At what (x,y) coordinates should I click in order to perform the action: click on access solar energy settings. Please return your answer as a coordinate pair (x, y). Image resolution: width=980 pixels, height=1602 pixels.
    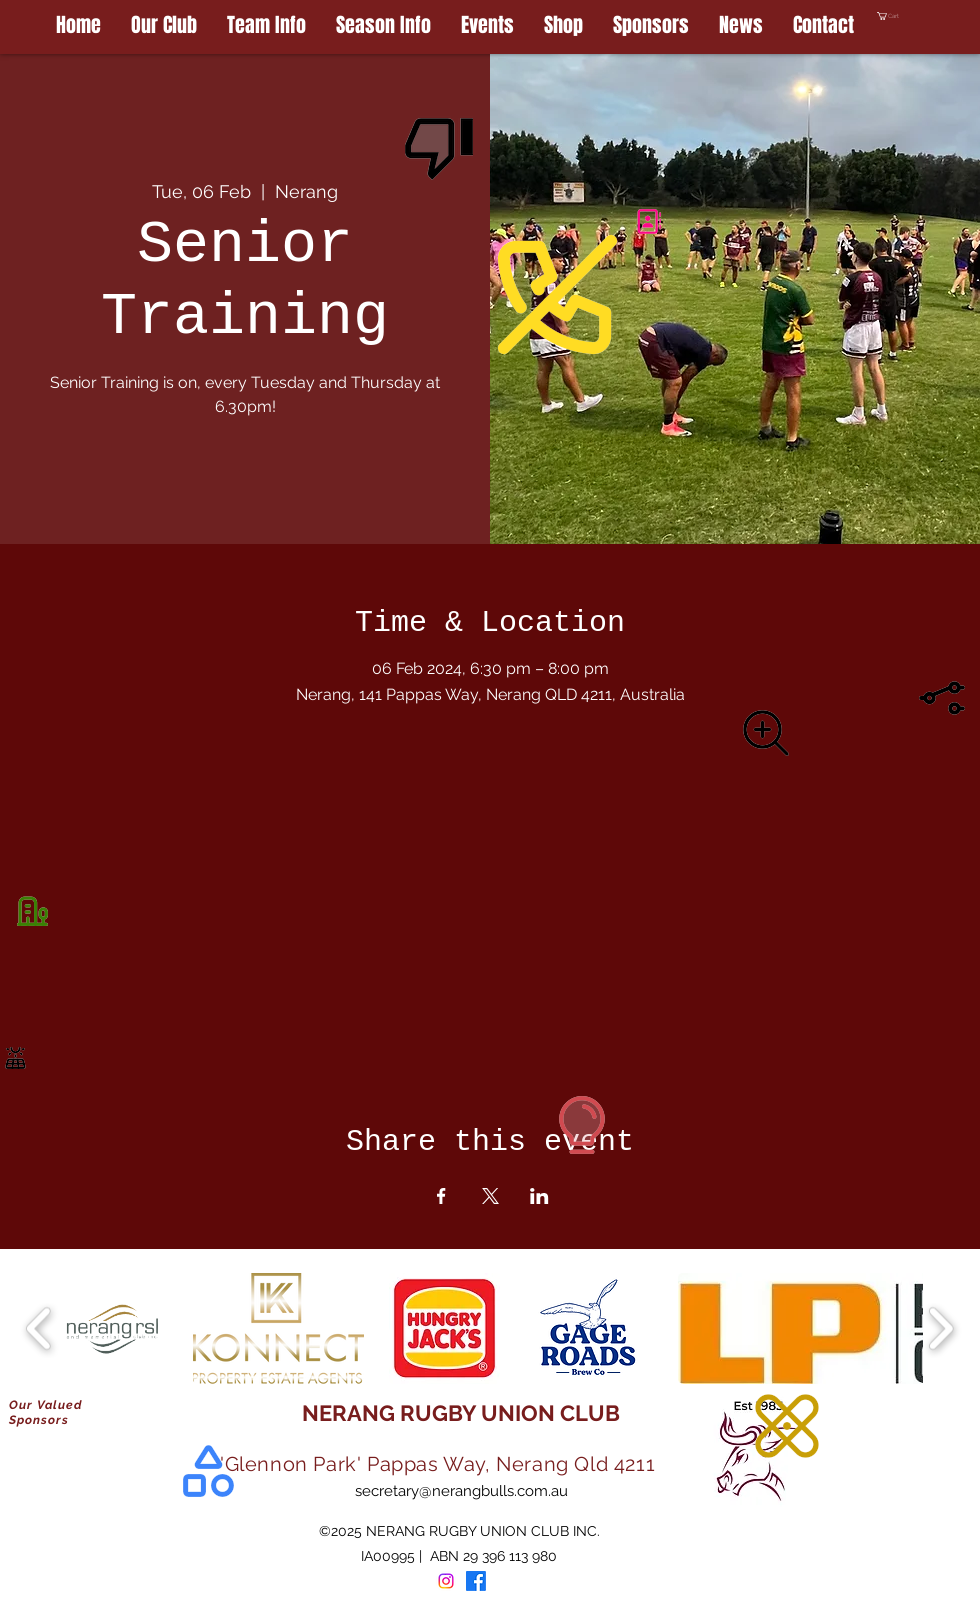
    Looking at the image, I should click on (15, 1058).